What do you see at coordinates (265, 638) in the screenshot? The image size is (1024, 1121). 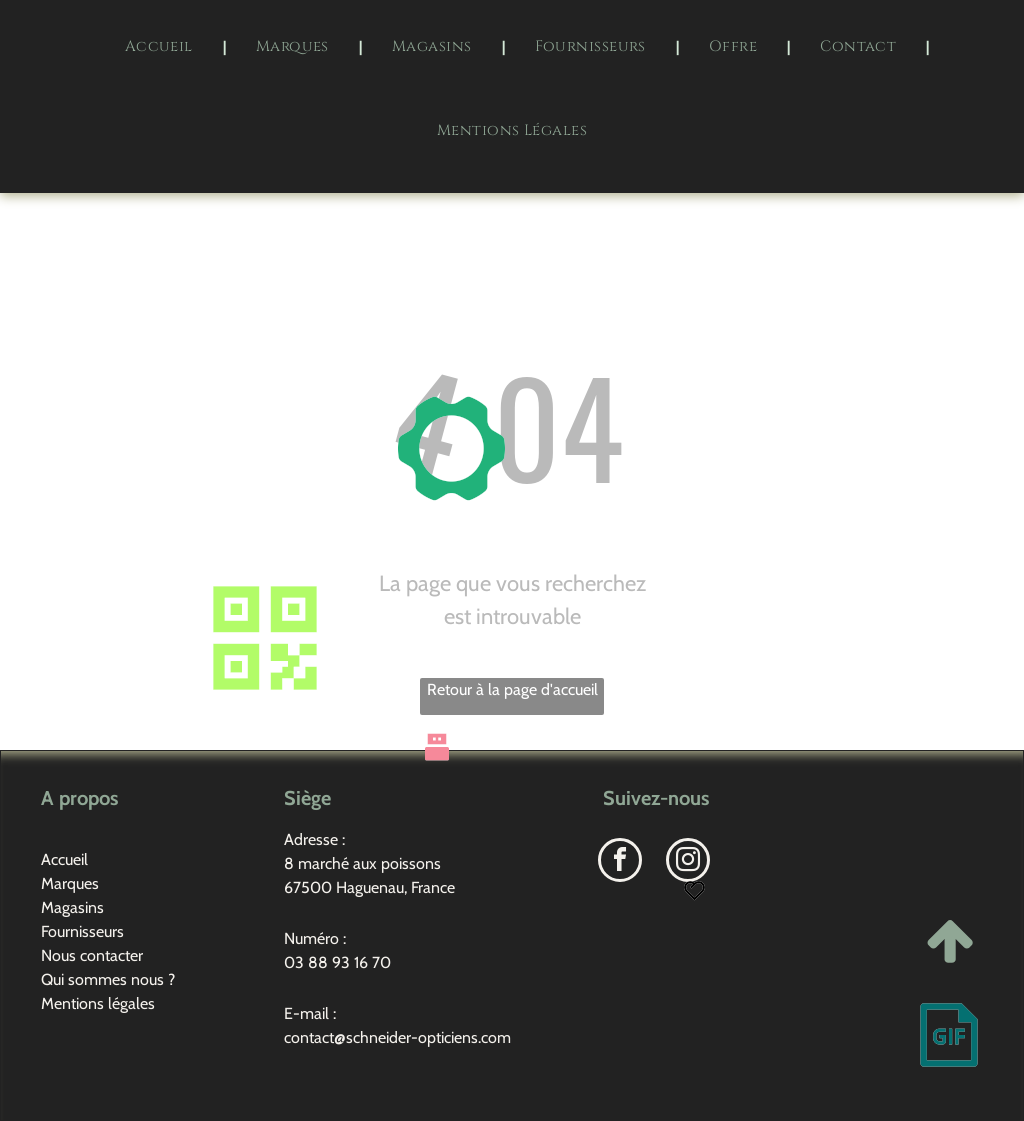 I see `scan or generate a QR code` at bounding box center [265, 638].